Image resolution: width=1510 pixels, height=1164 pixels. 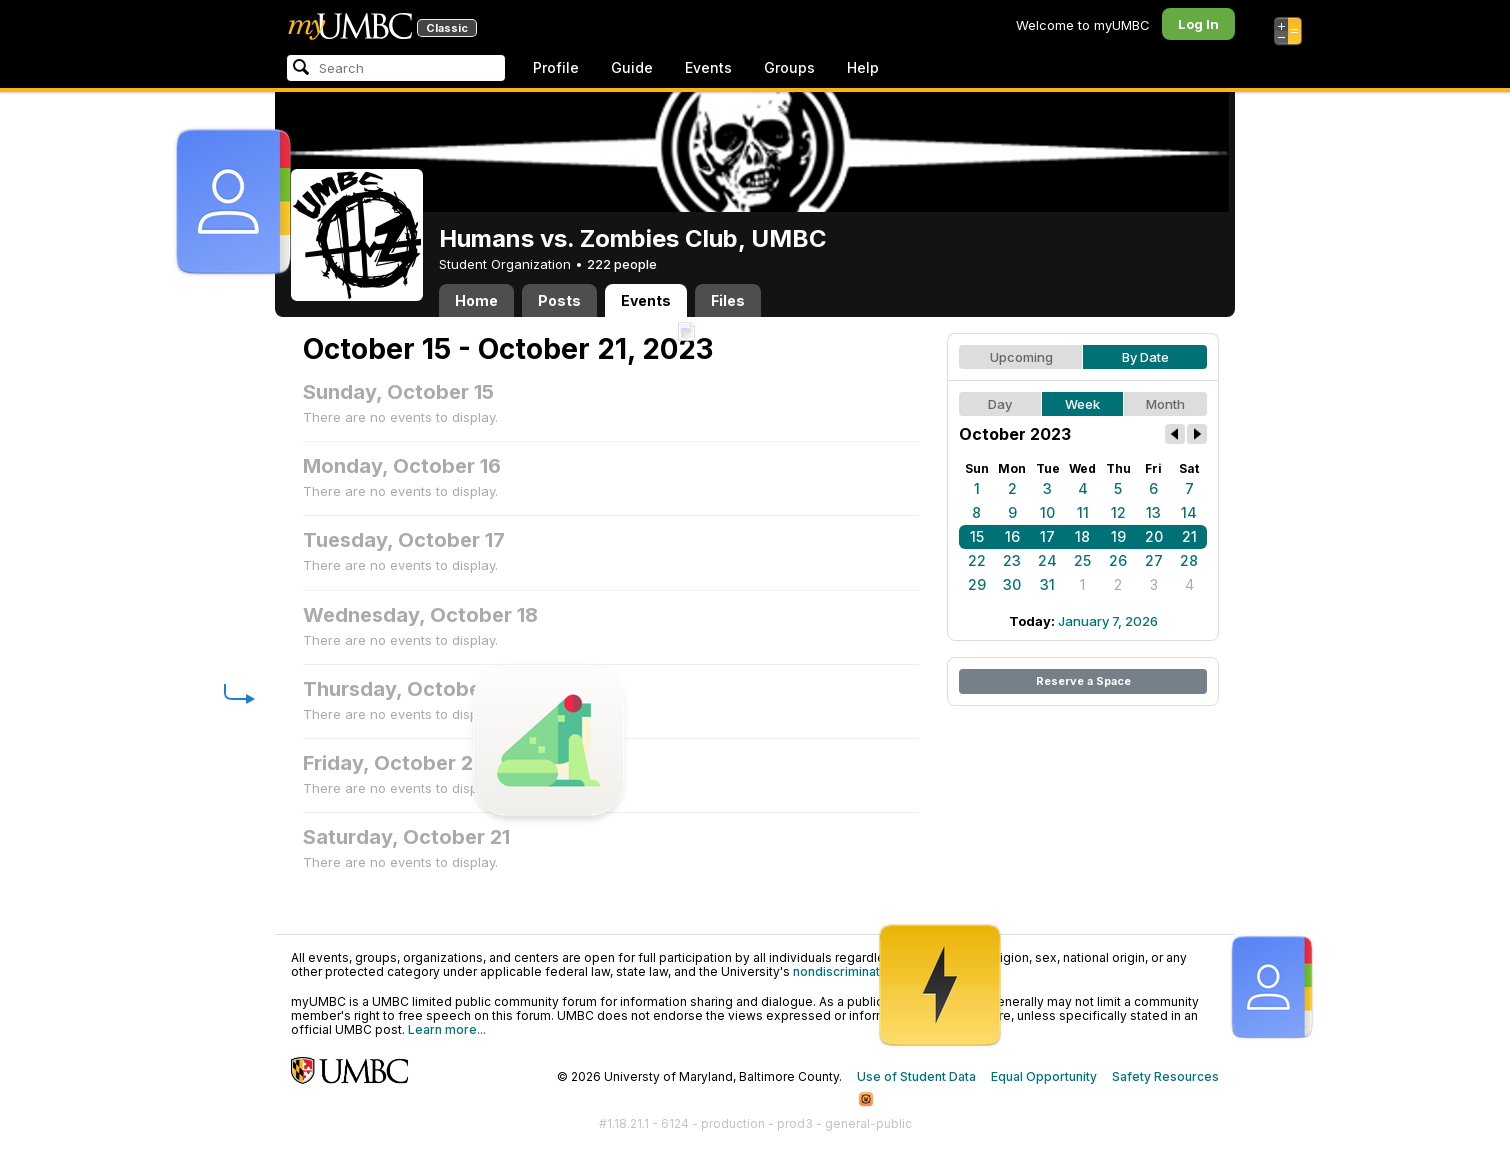 I want to click on launch World of Warcraft, so click(x=866, y=1099).